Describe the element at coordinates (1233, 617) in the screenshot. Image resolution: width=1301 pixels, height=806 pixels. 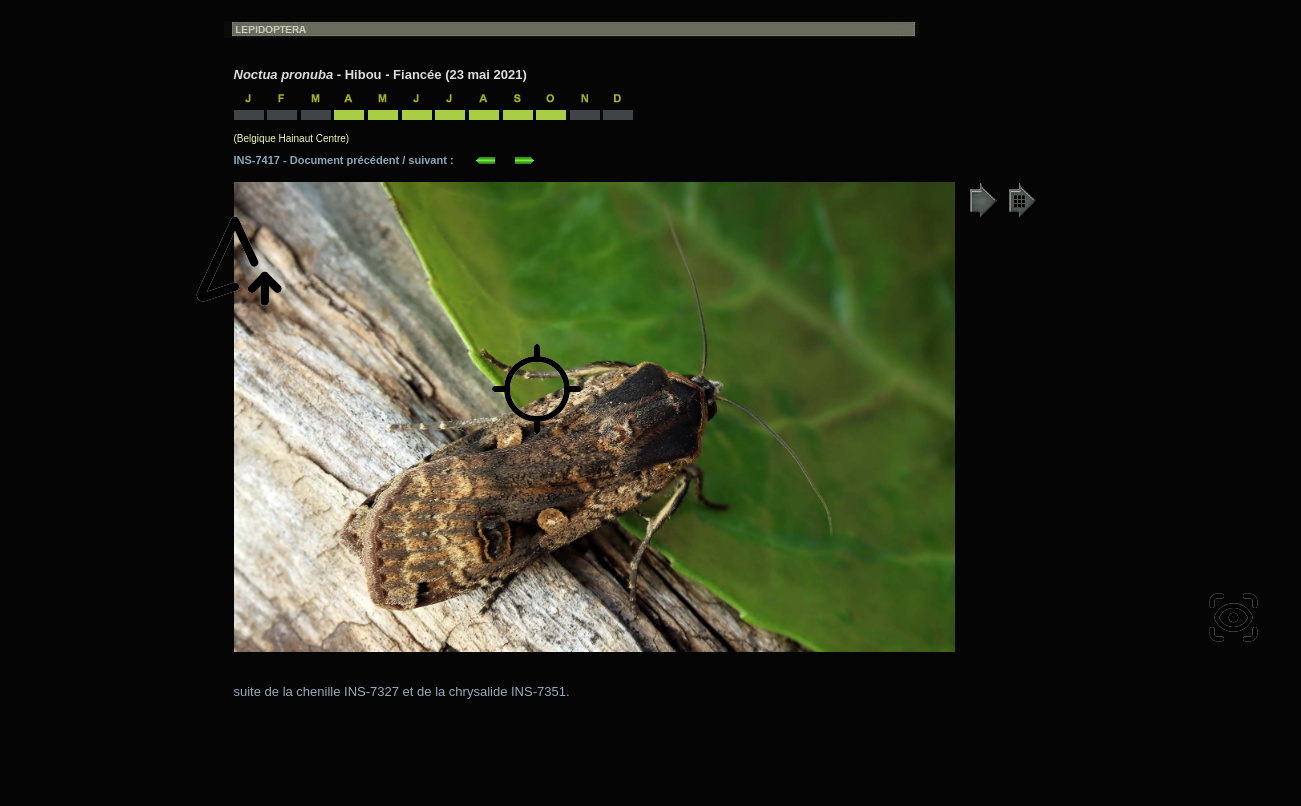
I see `scan with eye tracking or face recognition` at that location.